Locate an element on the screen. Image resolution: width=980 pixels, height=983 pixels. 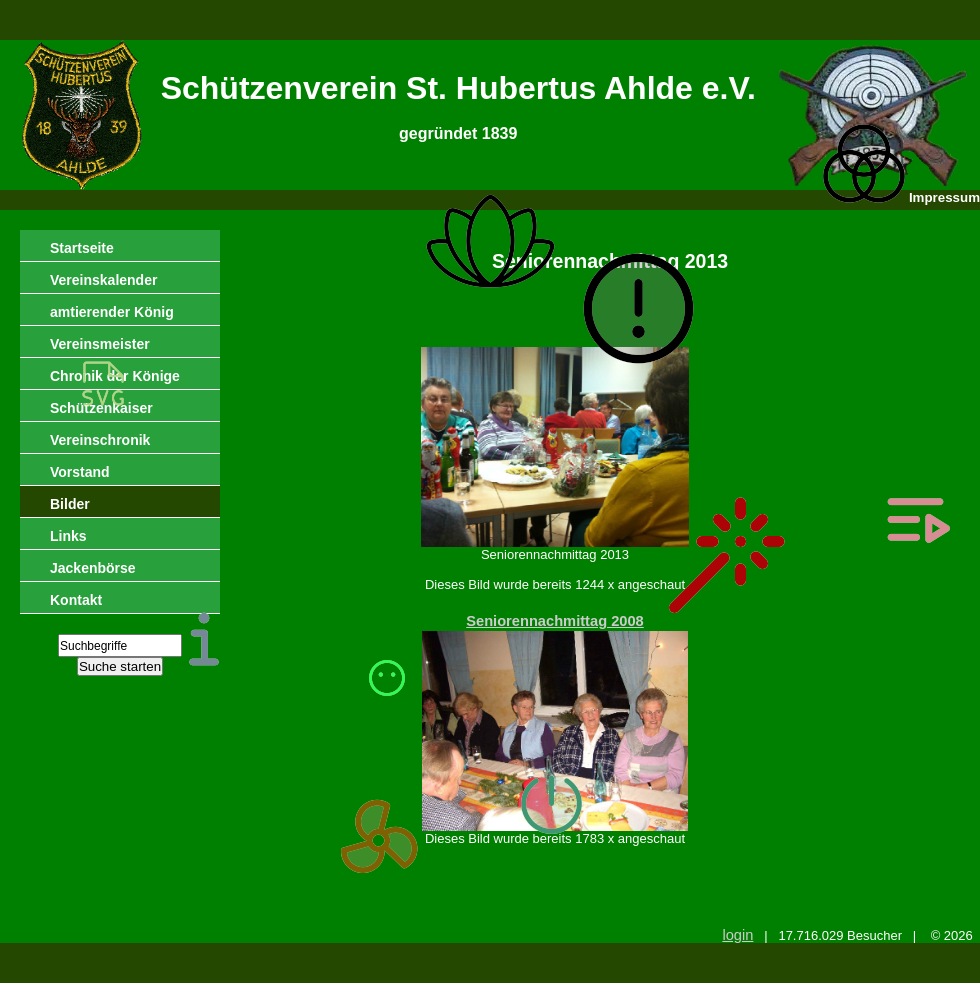
apply magic or auto-enhance effects is located at coordinates (724, 558).